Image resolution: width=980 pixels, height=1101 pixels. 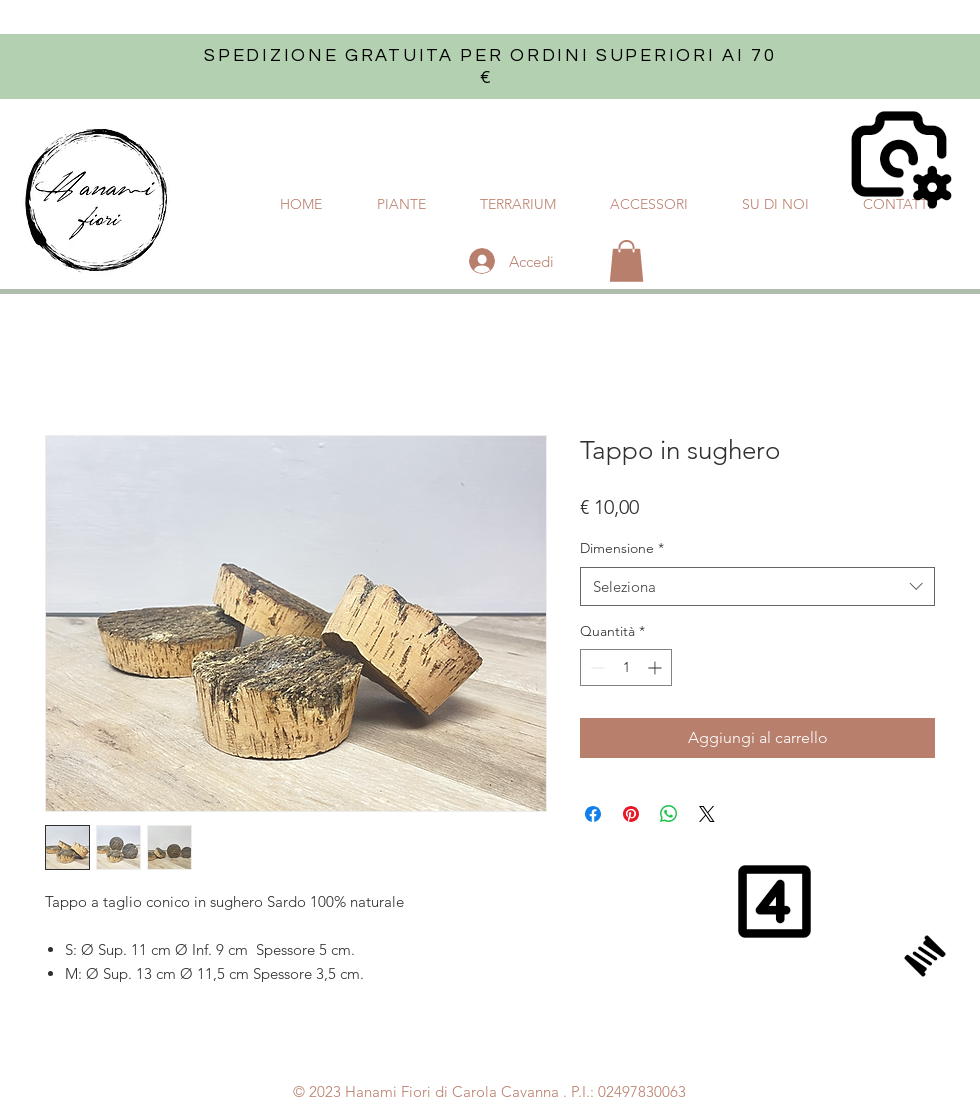 What do you see at coordinates (899, 154) in the screenshot?
I see `adjust camera settings` at bounding box center [899, 154].